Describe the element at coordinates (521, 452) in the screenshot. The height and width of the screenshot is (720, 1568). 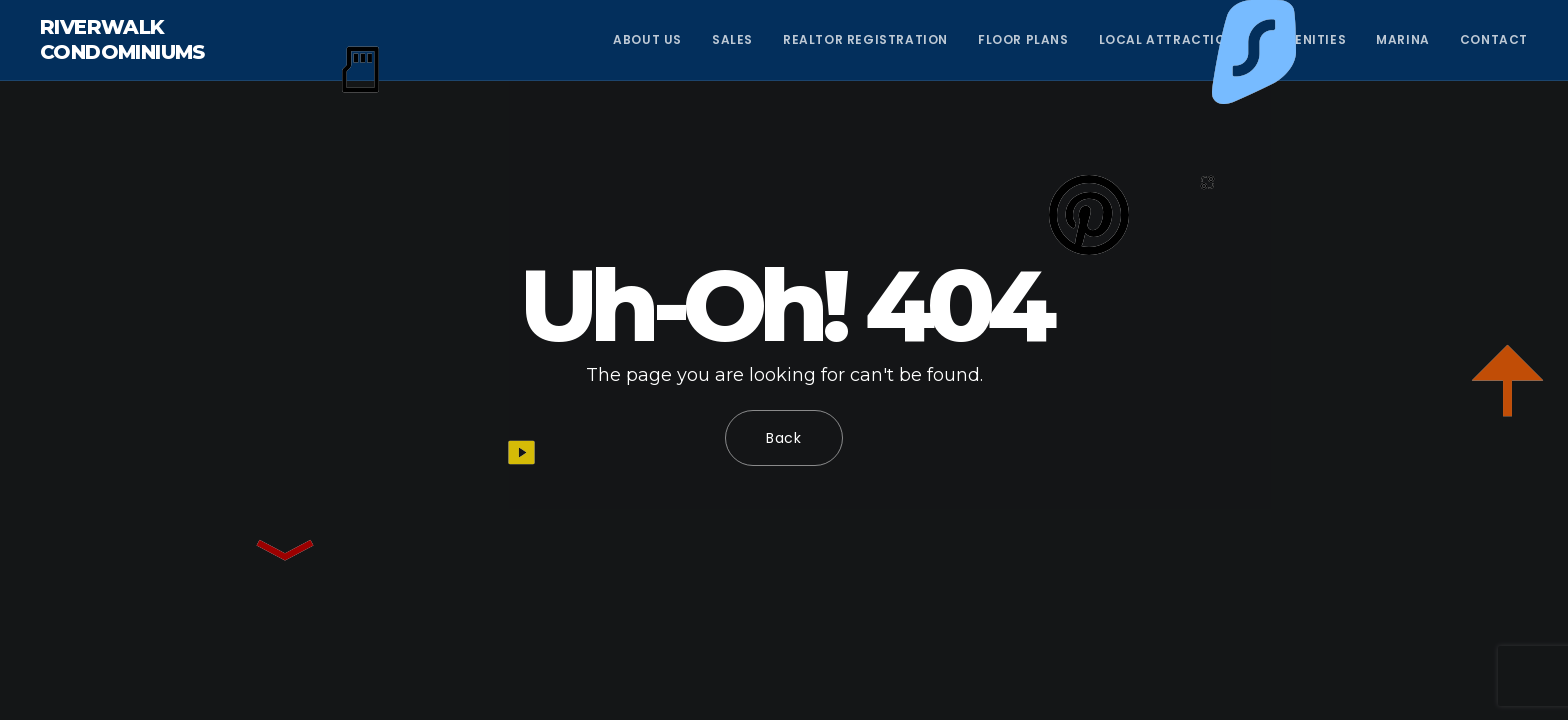
I see `play a video or movie` at that location.